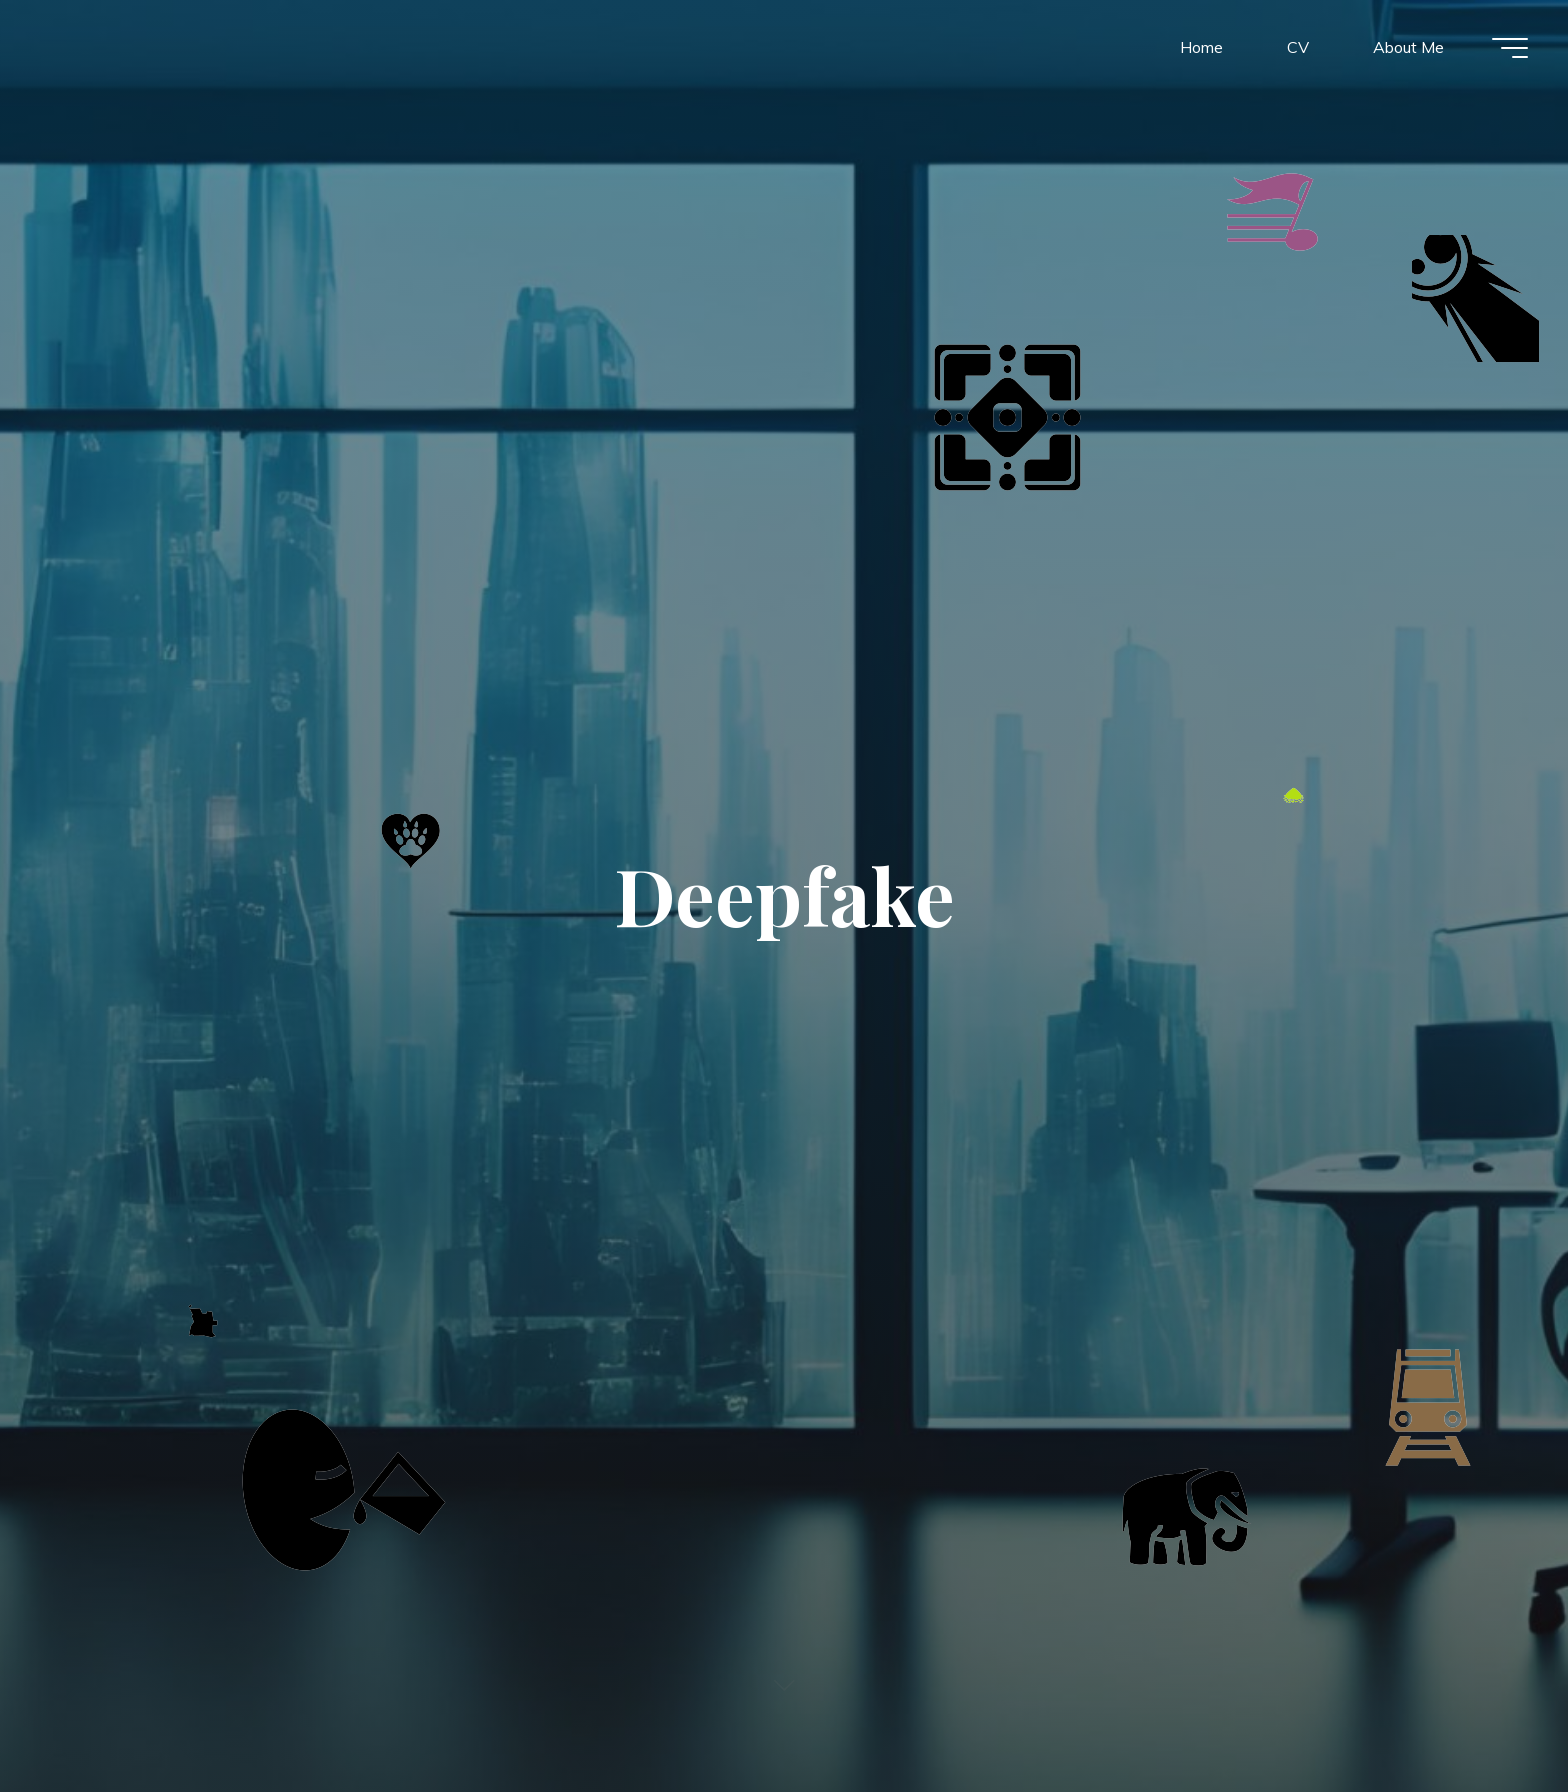 The height and width of the screenshot is (1792, 1568). I want to click on center or align selected elements, so click(1007, 417).